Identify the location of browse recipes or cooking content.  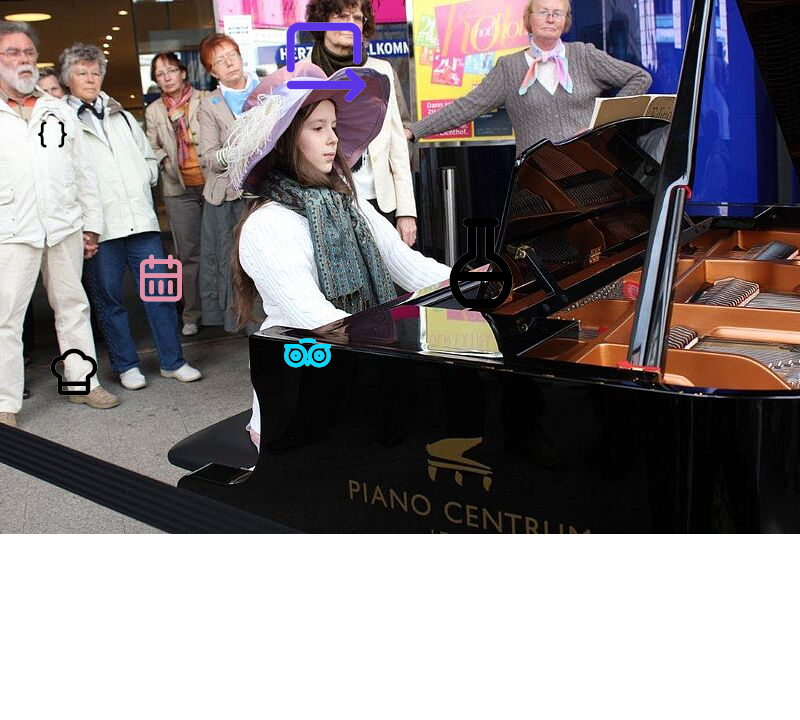
(74, 372).